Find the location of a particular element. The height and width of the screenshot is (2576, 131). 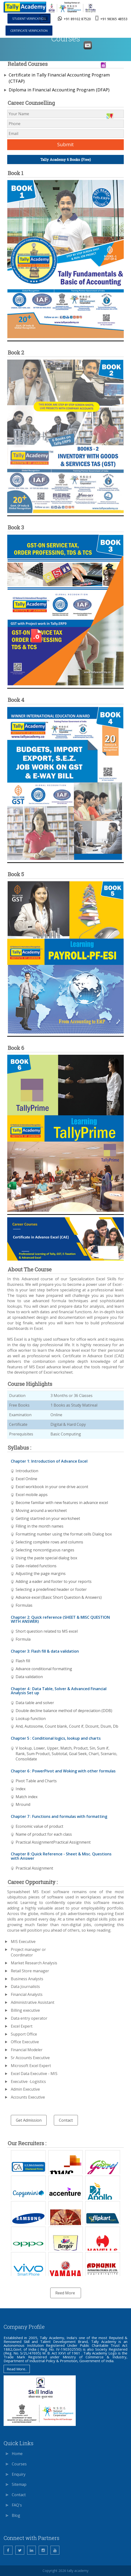

open LibreOffice Base database application is located at coordinates (103, 65).